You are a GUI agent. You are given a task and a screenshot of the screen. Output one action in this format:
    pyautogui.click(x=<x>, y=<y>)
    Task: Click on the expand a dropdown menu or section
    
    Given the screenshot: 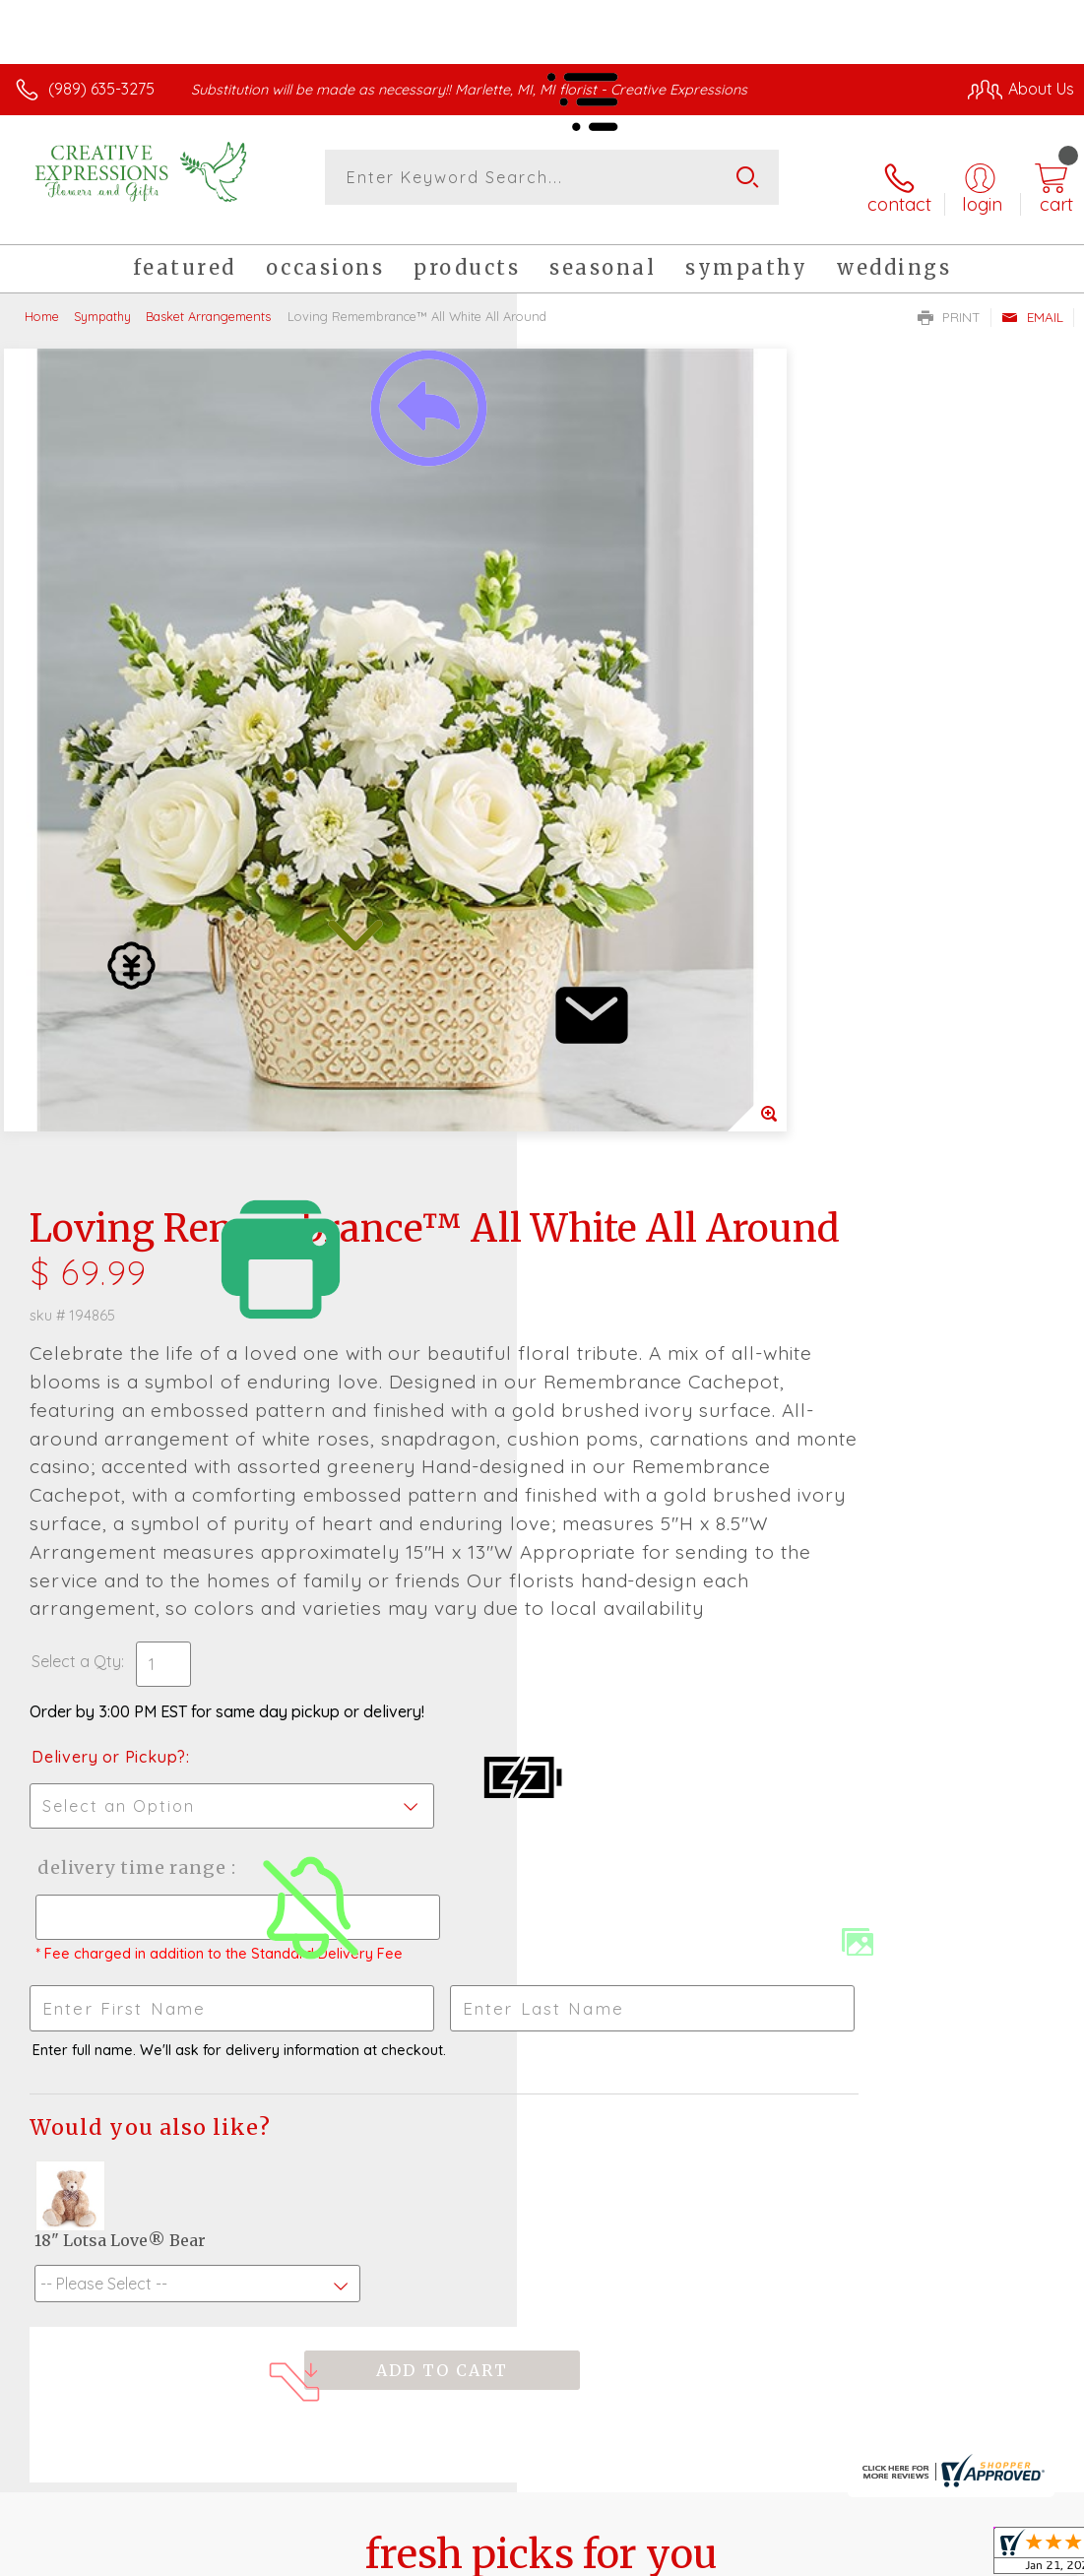 What is the action you would take?
    pyautogui.click(x=355, y=935)
    